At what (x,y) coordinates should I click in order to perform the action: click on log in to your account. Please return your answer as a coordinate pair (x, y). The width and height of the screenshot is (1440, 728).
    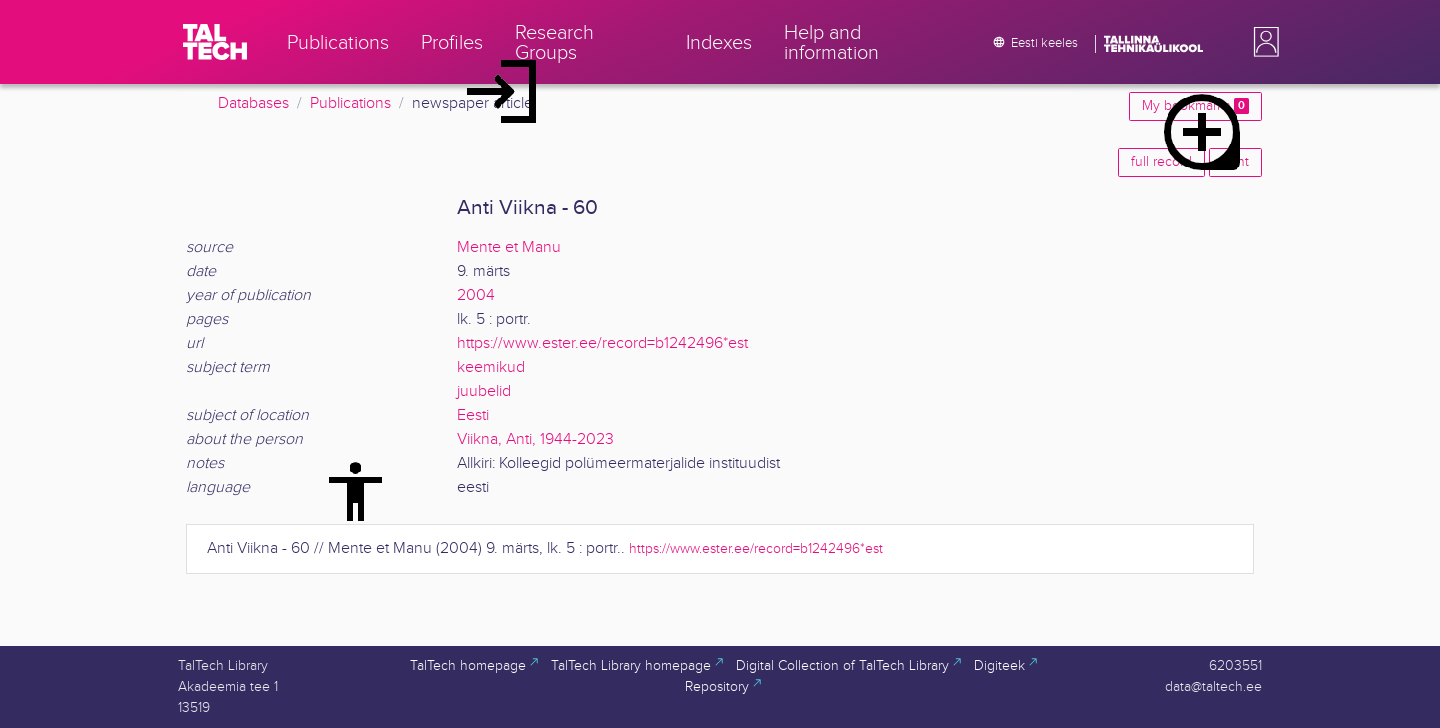
    Looking at the image, I should click on (501, 91).